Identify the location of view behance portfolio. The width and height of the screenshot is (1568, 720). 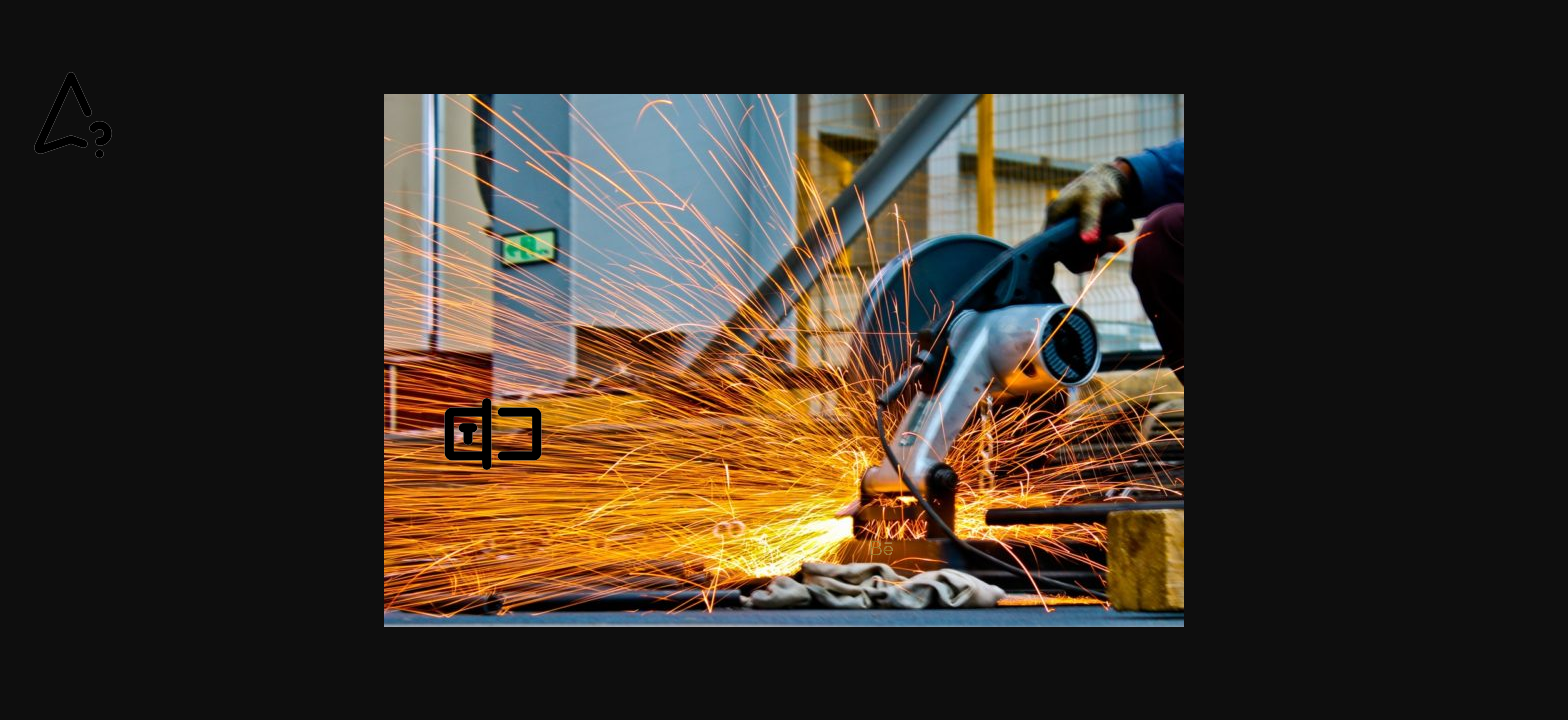
(881, 548).